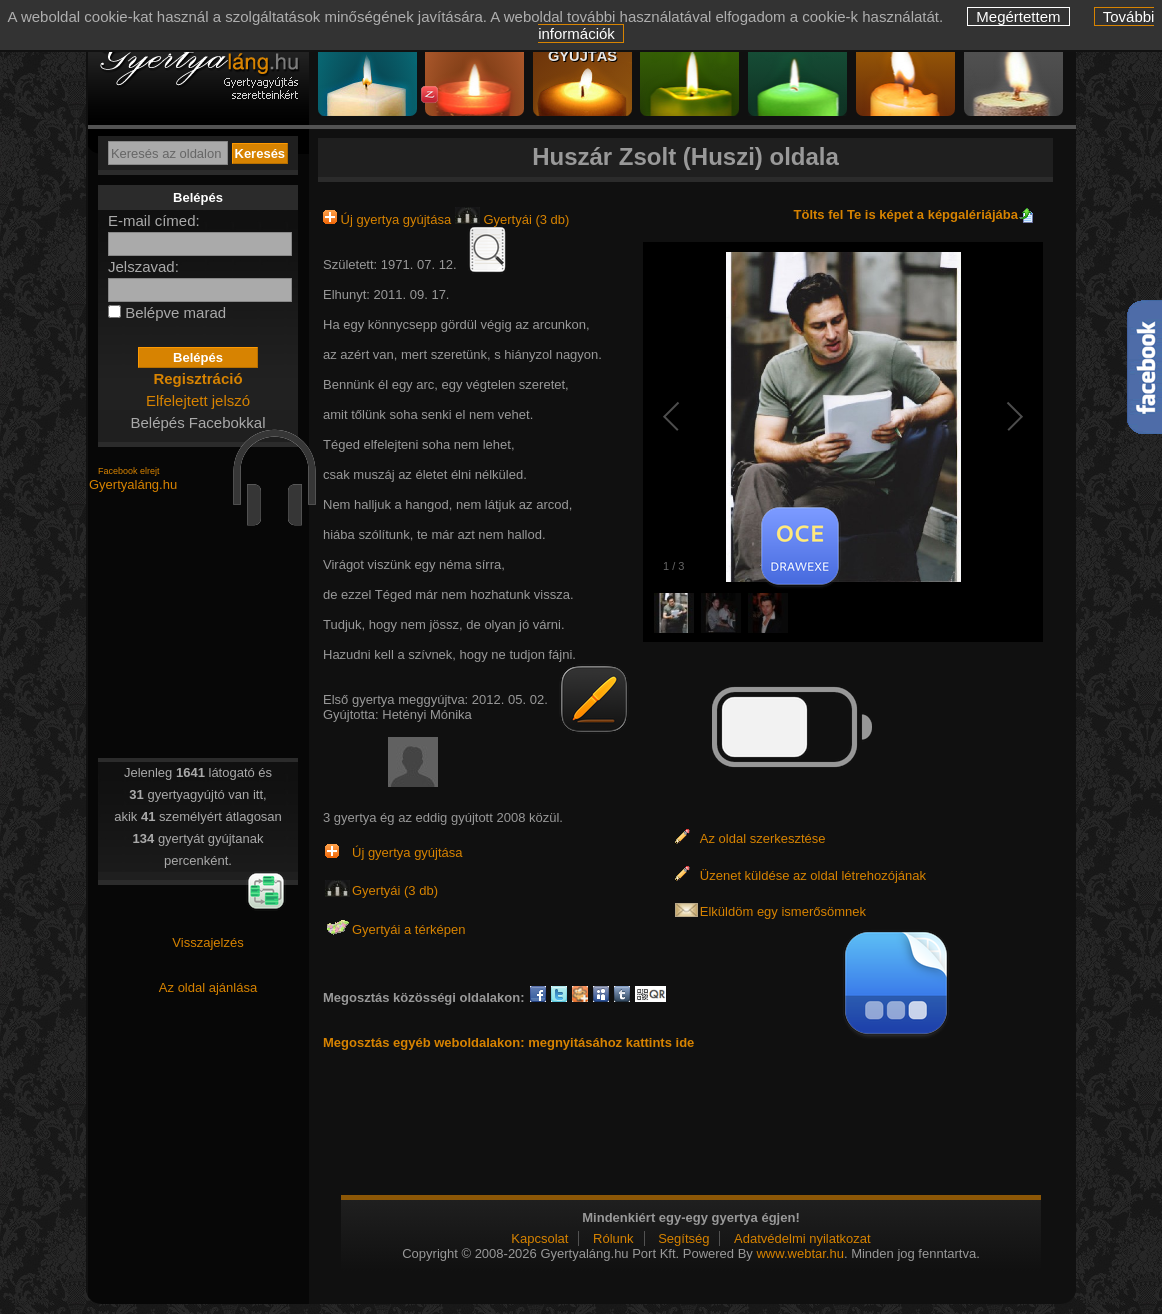  Describe the element at coordinates (896, 983) in the screenshot. I see `access system tray settings and background applications` at that location.